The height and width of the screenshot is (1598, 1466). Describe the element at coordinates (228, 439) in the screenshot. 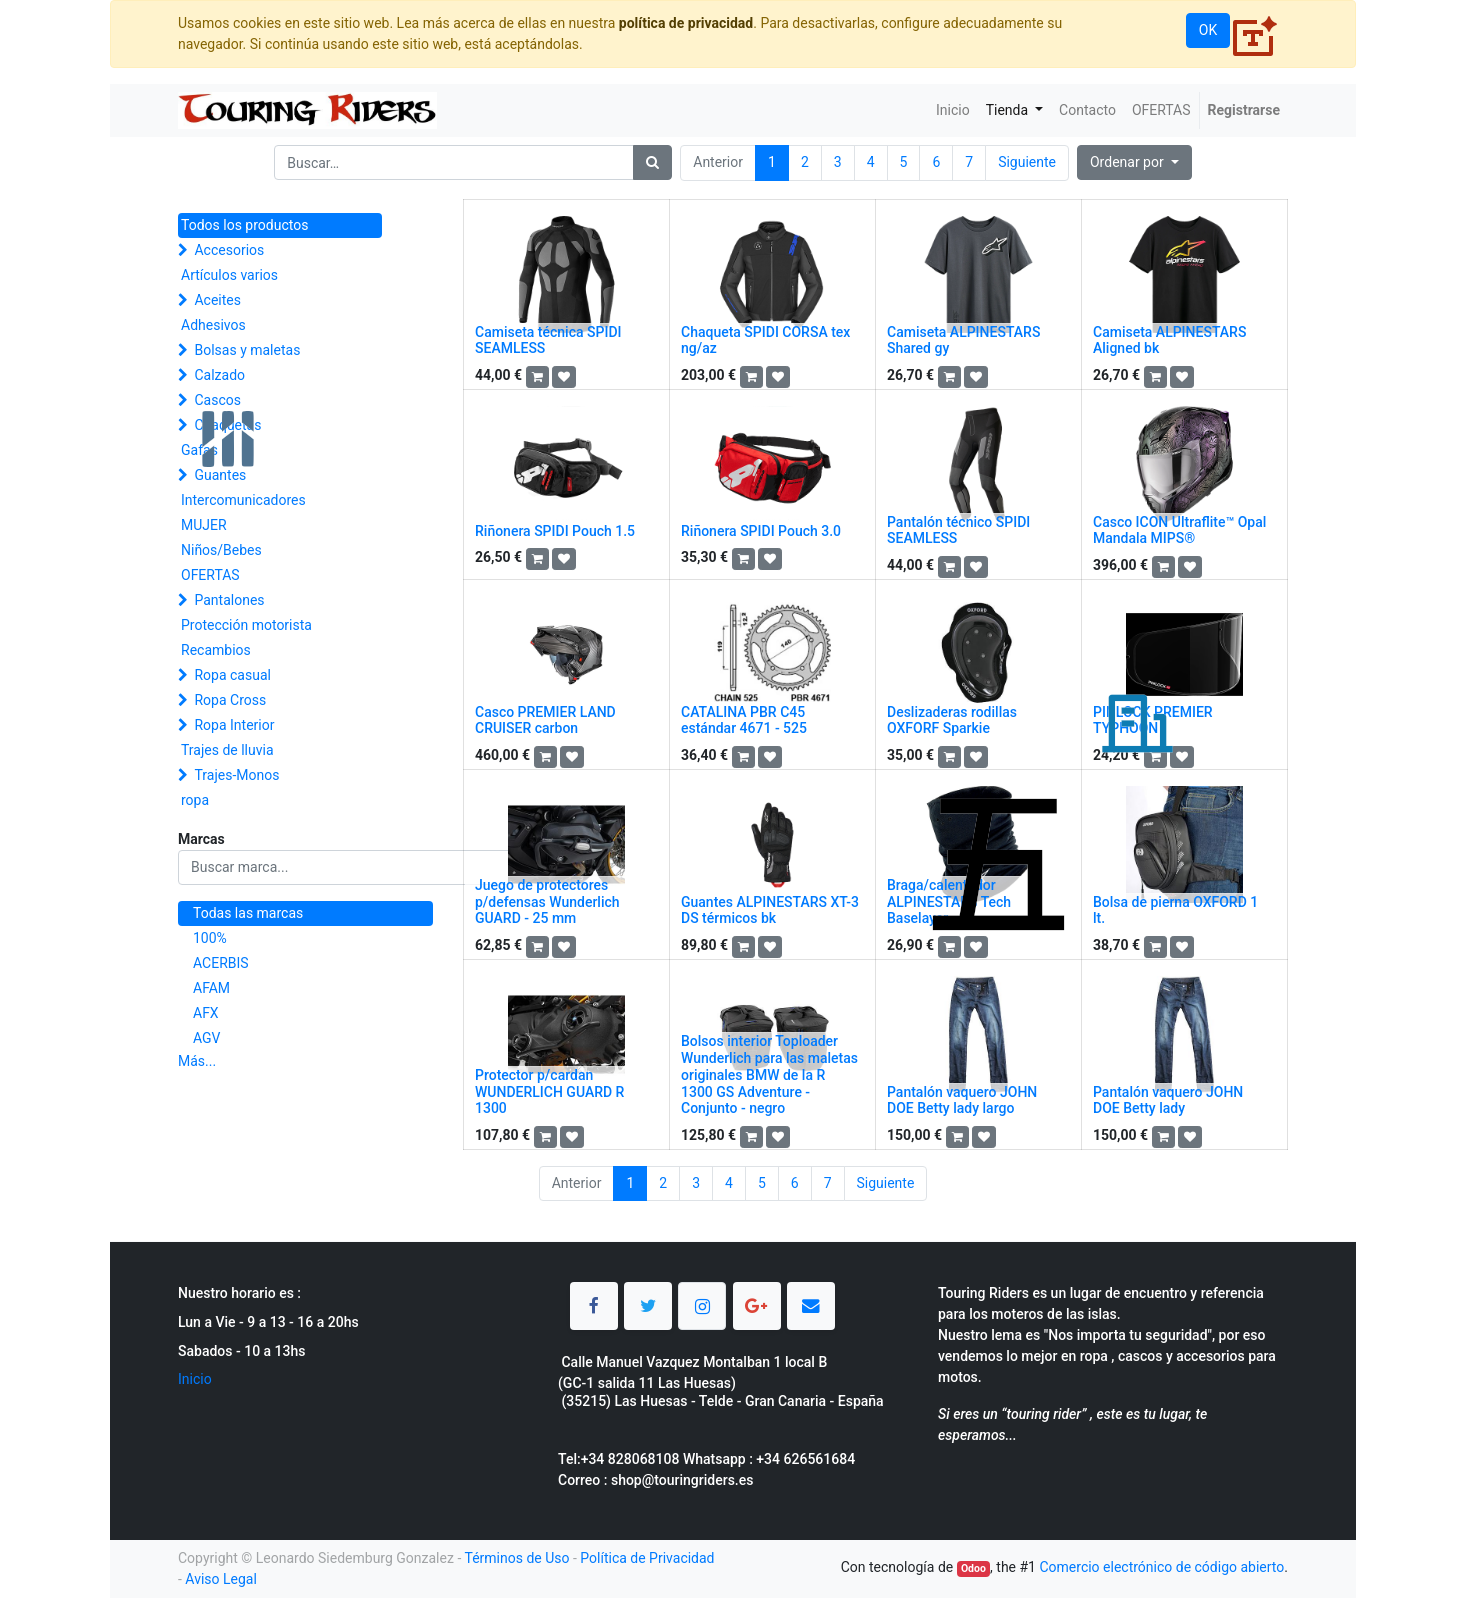

I see `libraries.io logo` at that location.